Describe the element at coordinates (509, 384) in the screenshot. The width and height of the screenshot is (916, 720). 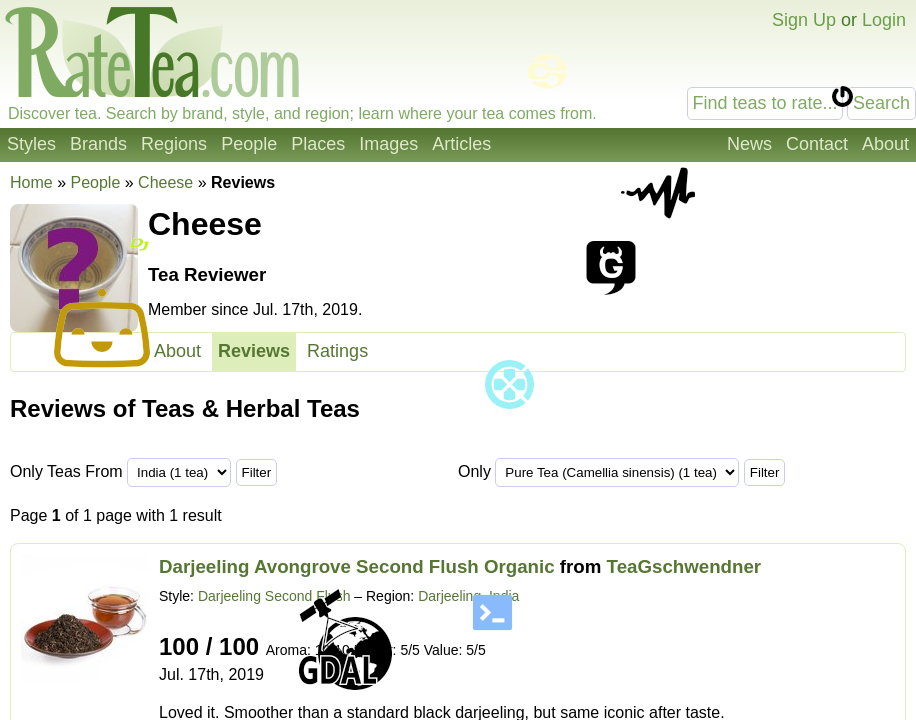
I see `visit opencritic website for game reviews` at that location.